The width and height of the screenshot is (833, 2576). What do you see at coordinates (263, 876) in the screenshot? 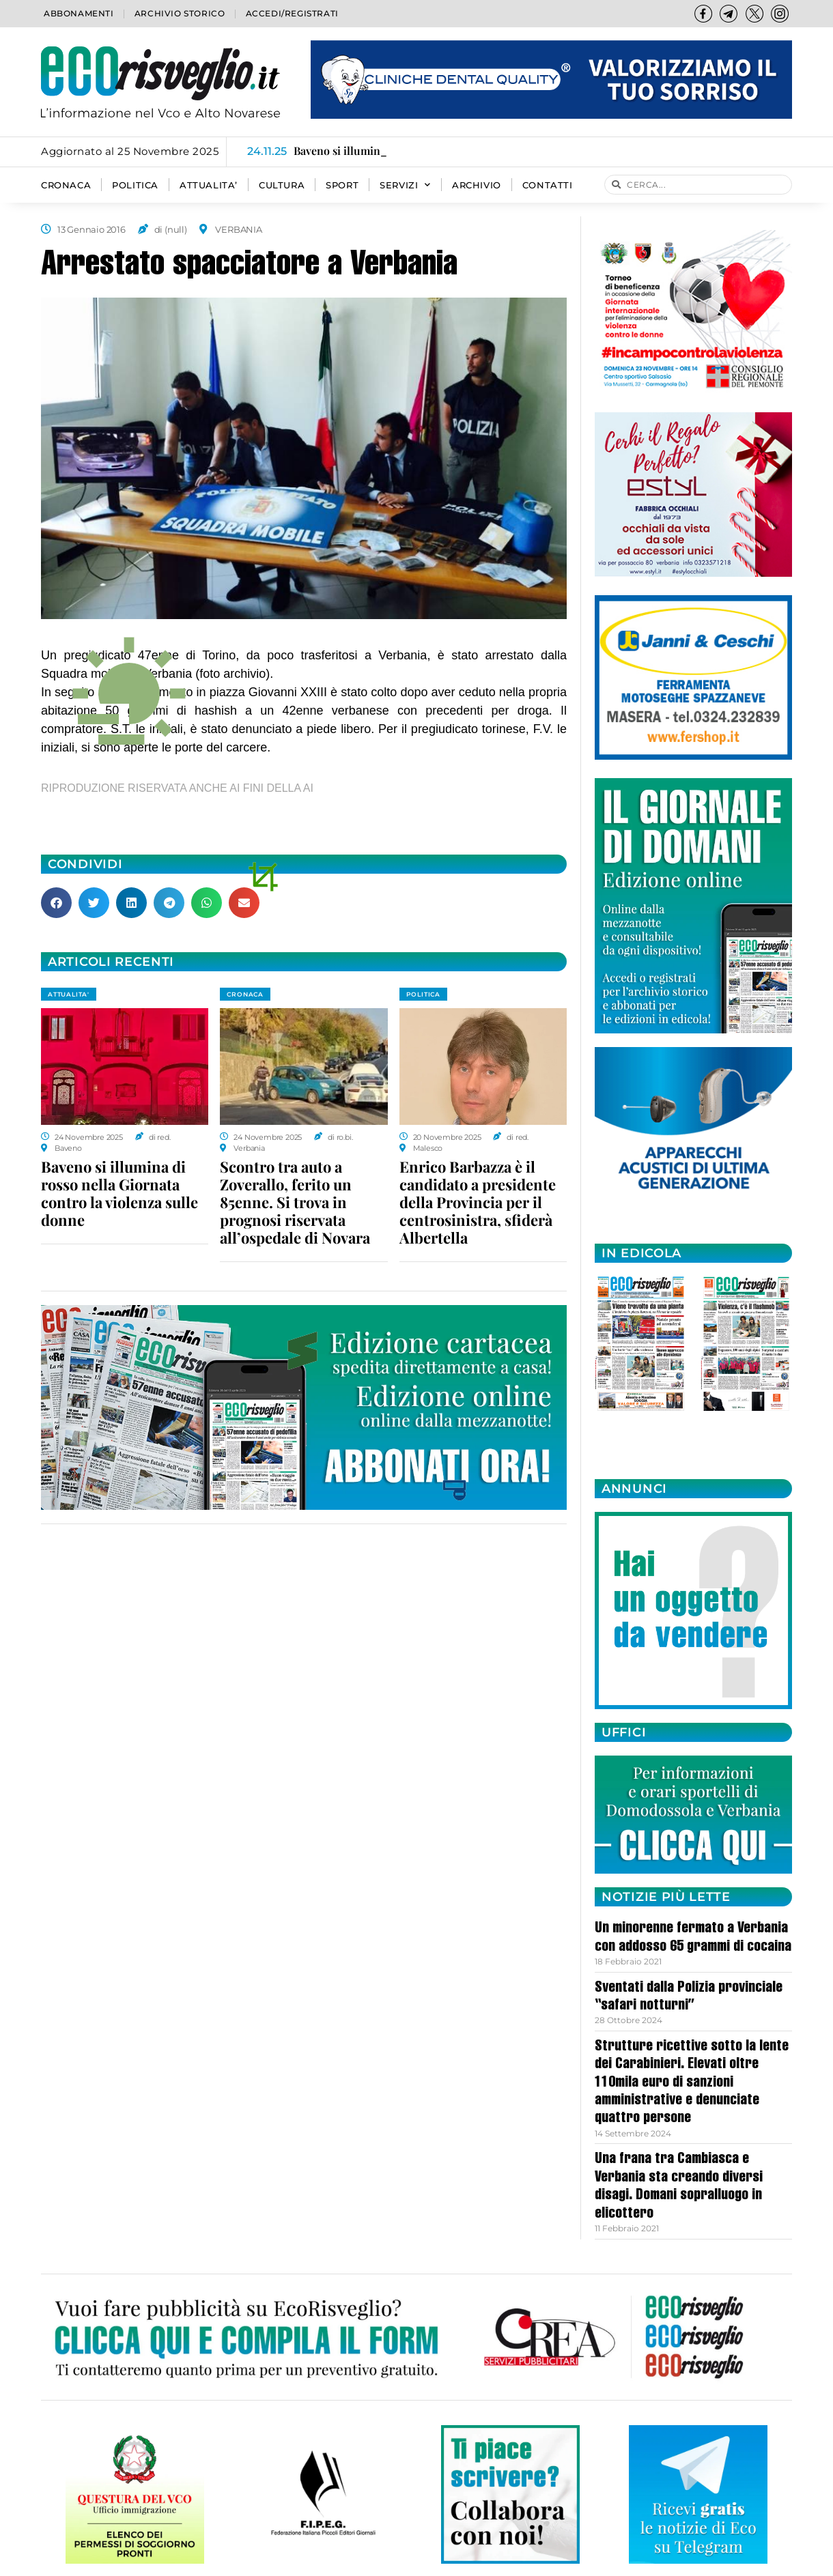
I see `crop an image or photo` at bounding box center [263, 876].